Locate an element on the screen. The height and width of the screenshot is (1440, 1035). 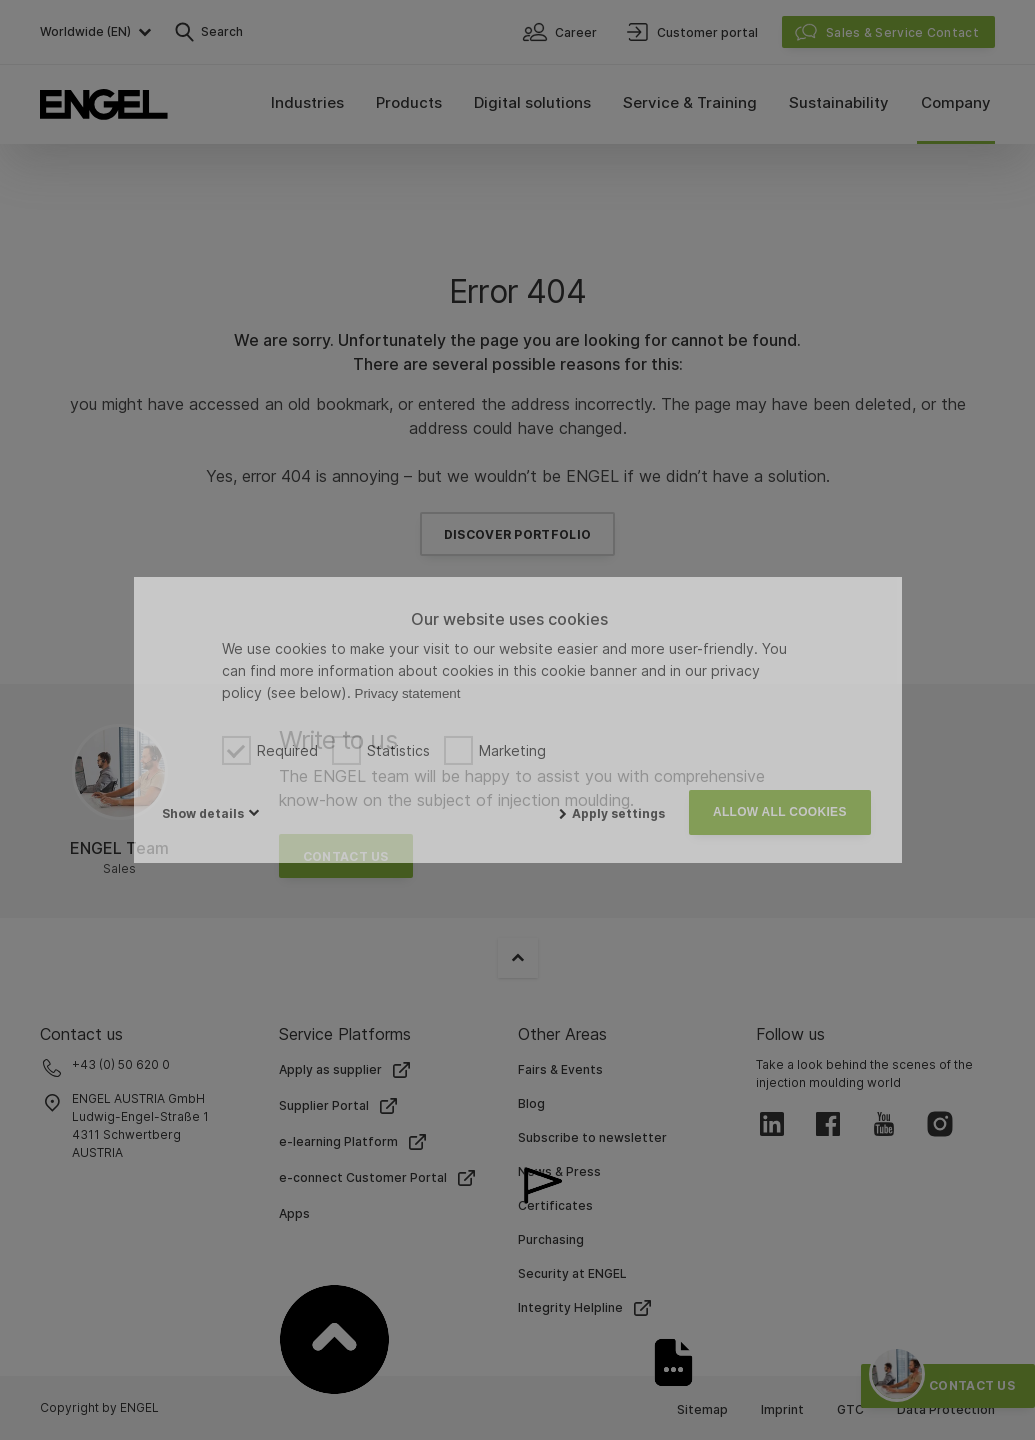
flag or mark an important item is located at coordinates (539, 1185).